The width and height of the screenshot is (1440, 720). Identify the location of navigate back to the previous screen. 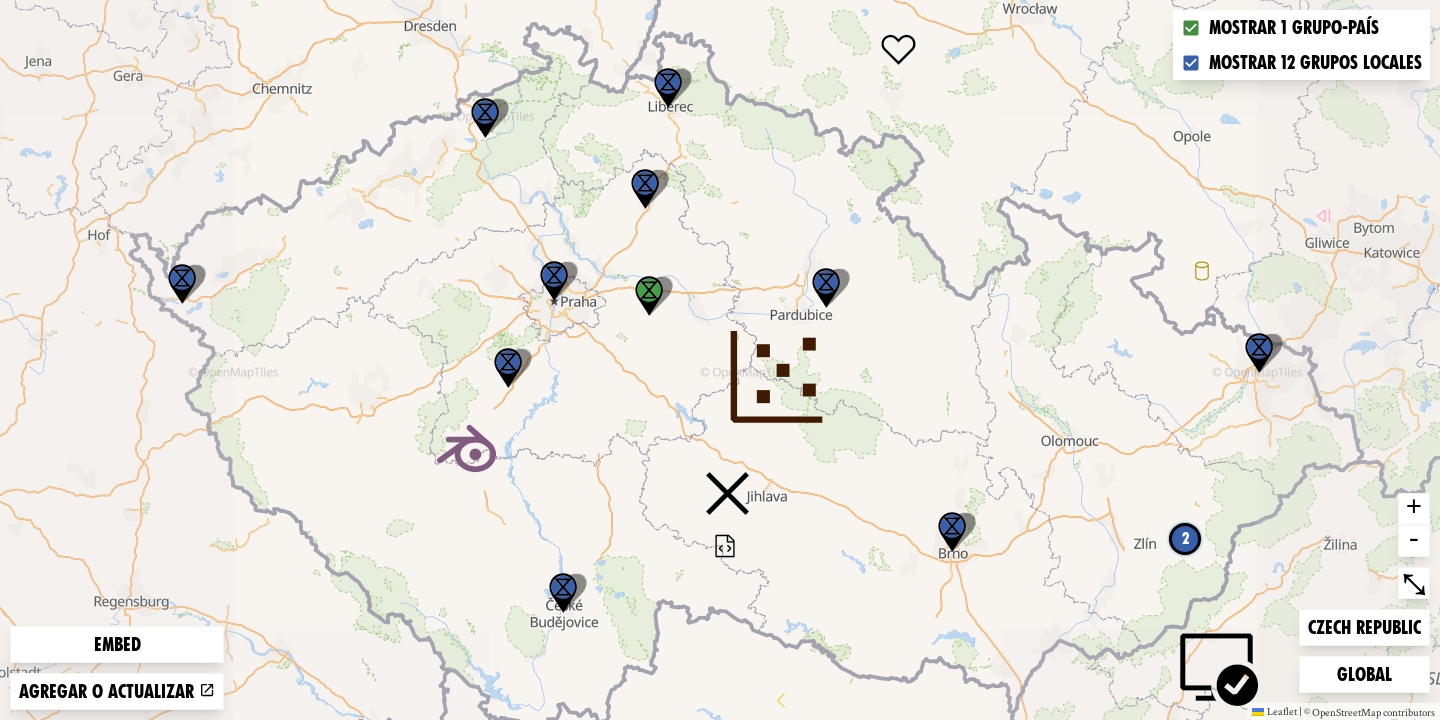
(781, 700).